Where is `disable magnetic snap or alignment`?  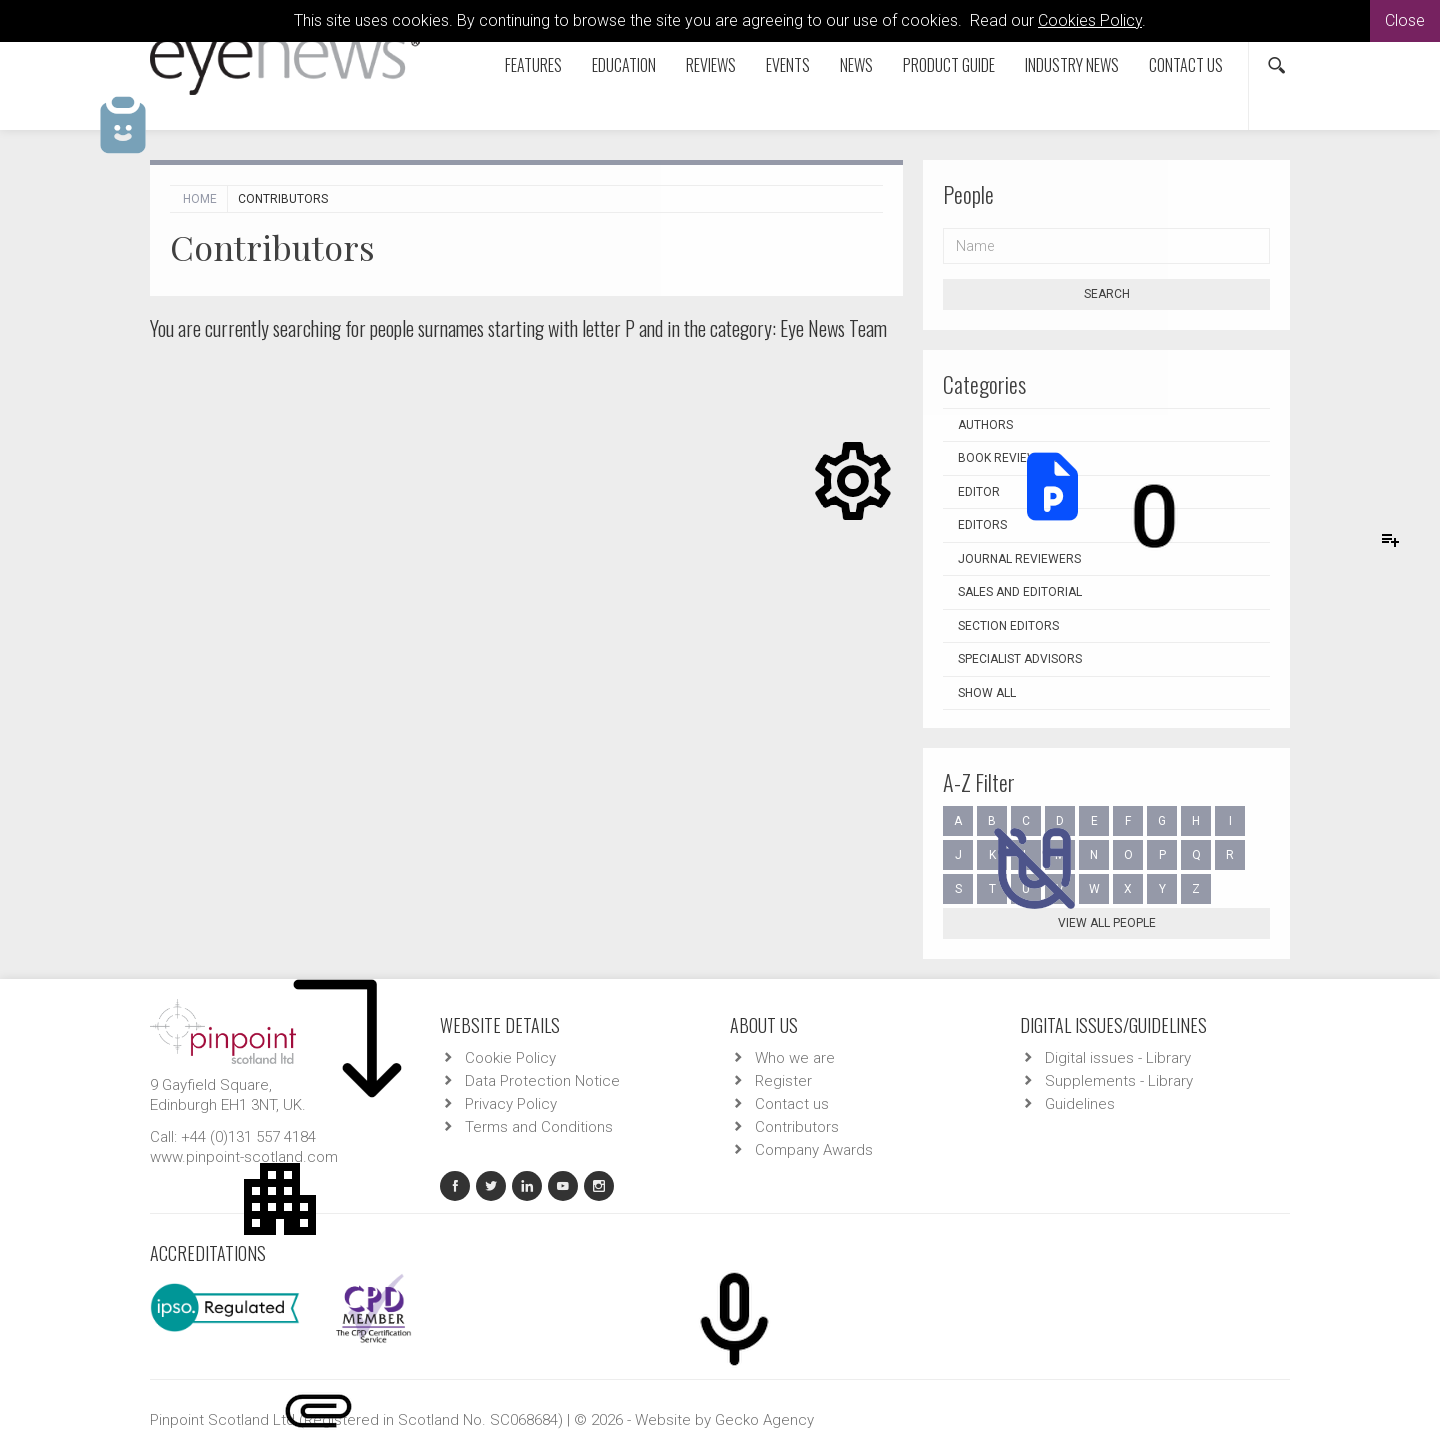 disable magnetic snap or alignment is located at coordinates (1034, 868).